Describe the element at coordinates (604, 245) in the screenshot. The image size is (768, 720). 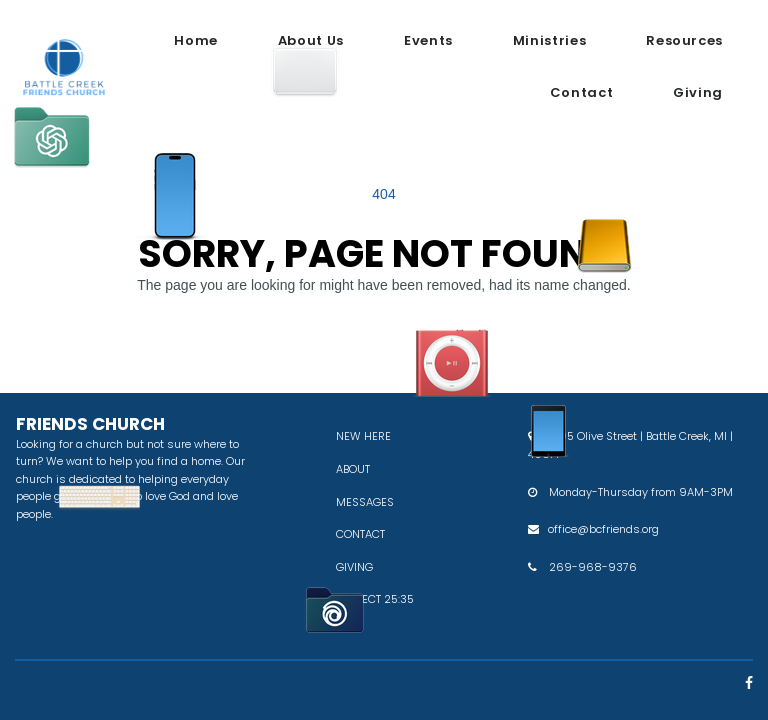
I see `access external USB hard drive` at that location.